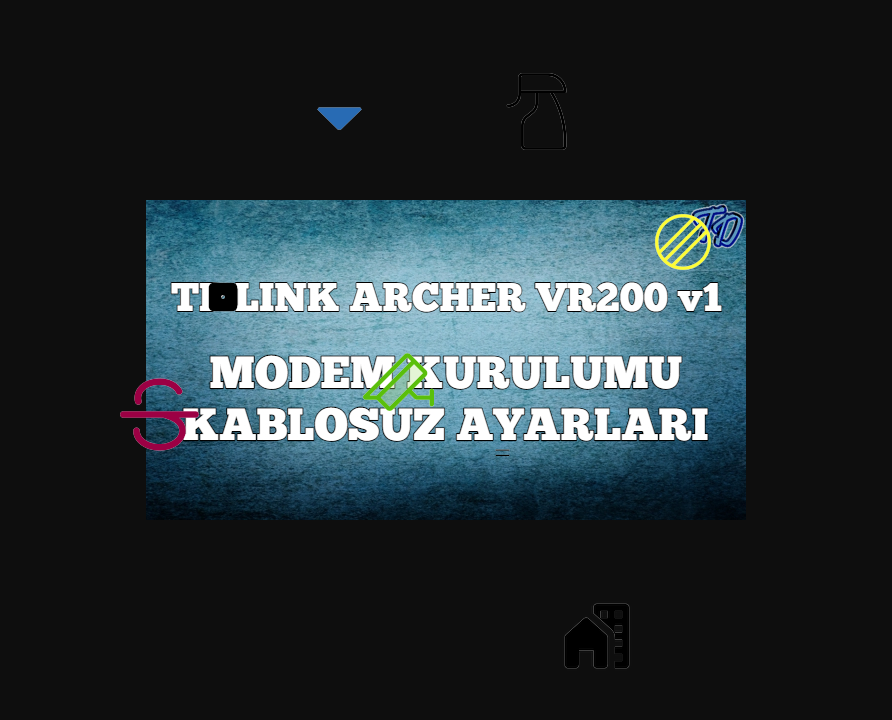 The width and height of the screenshot is (892, 720). I want to click on access security camera settings, so click(398, 386).